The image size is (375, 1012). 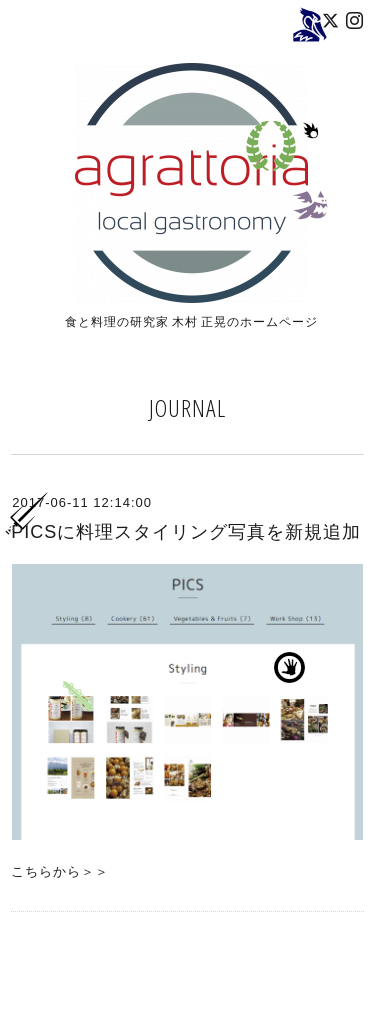 I want to click on indicates achievement or award earned, so click(x=271, y=146).